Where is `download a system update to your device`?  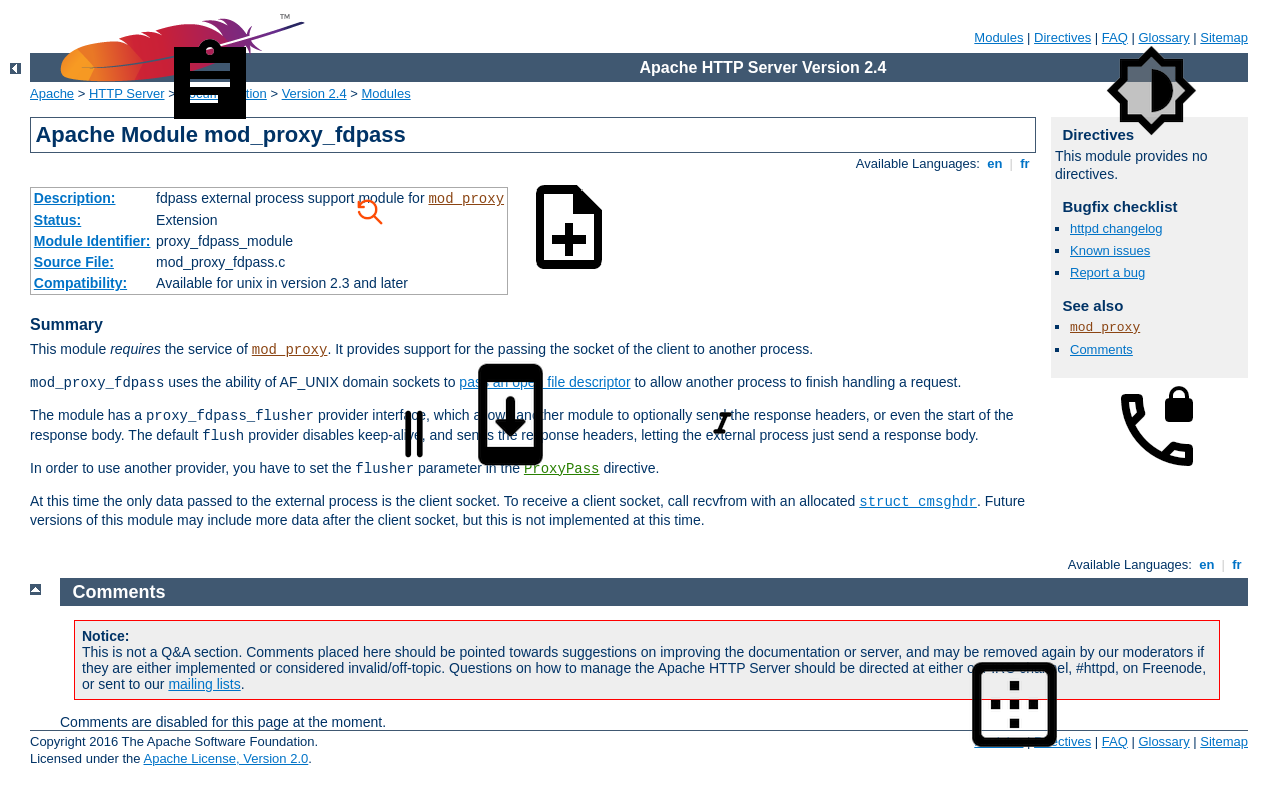
download a system update to your device is located at coordinates (510, 414).